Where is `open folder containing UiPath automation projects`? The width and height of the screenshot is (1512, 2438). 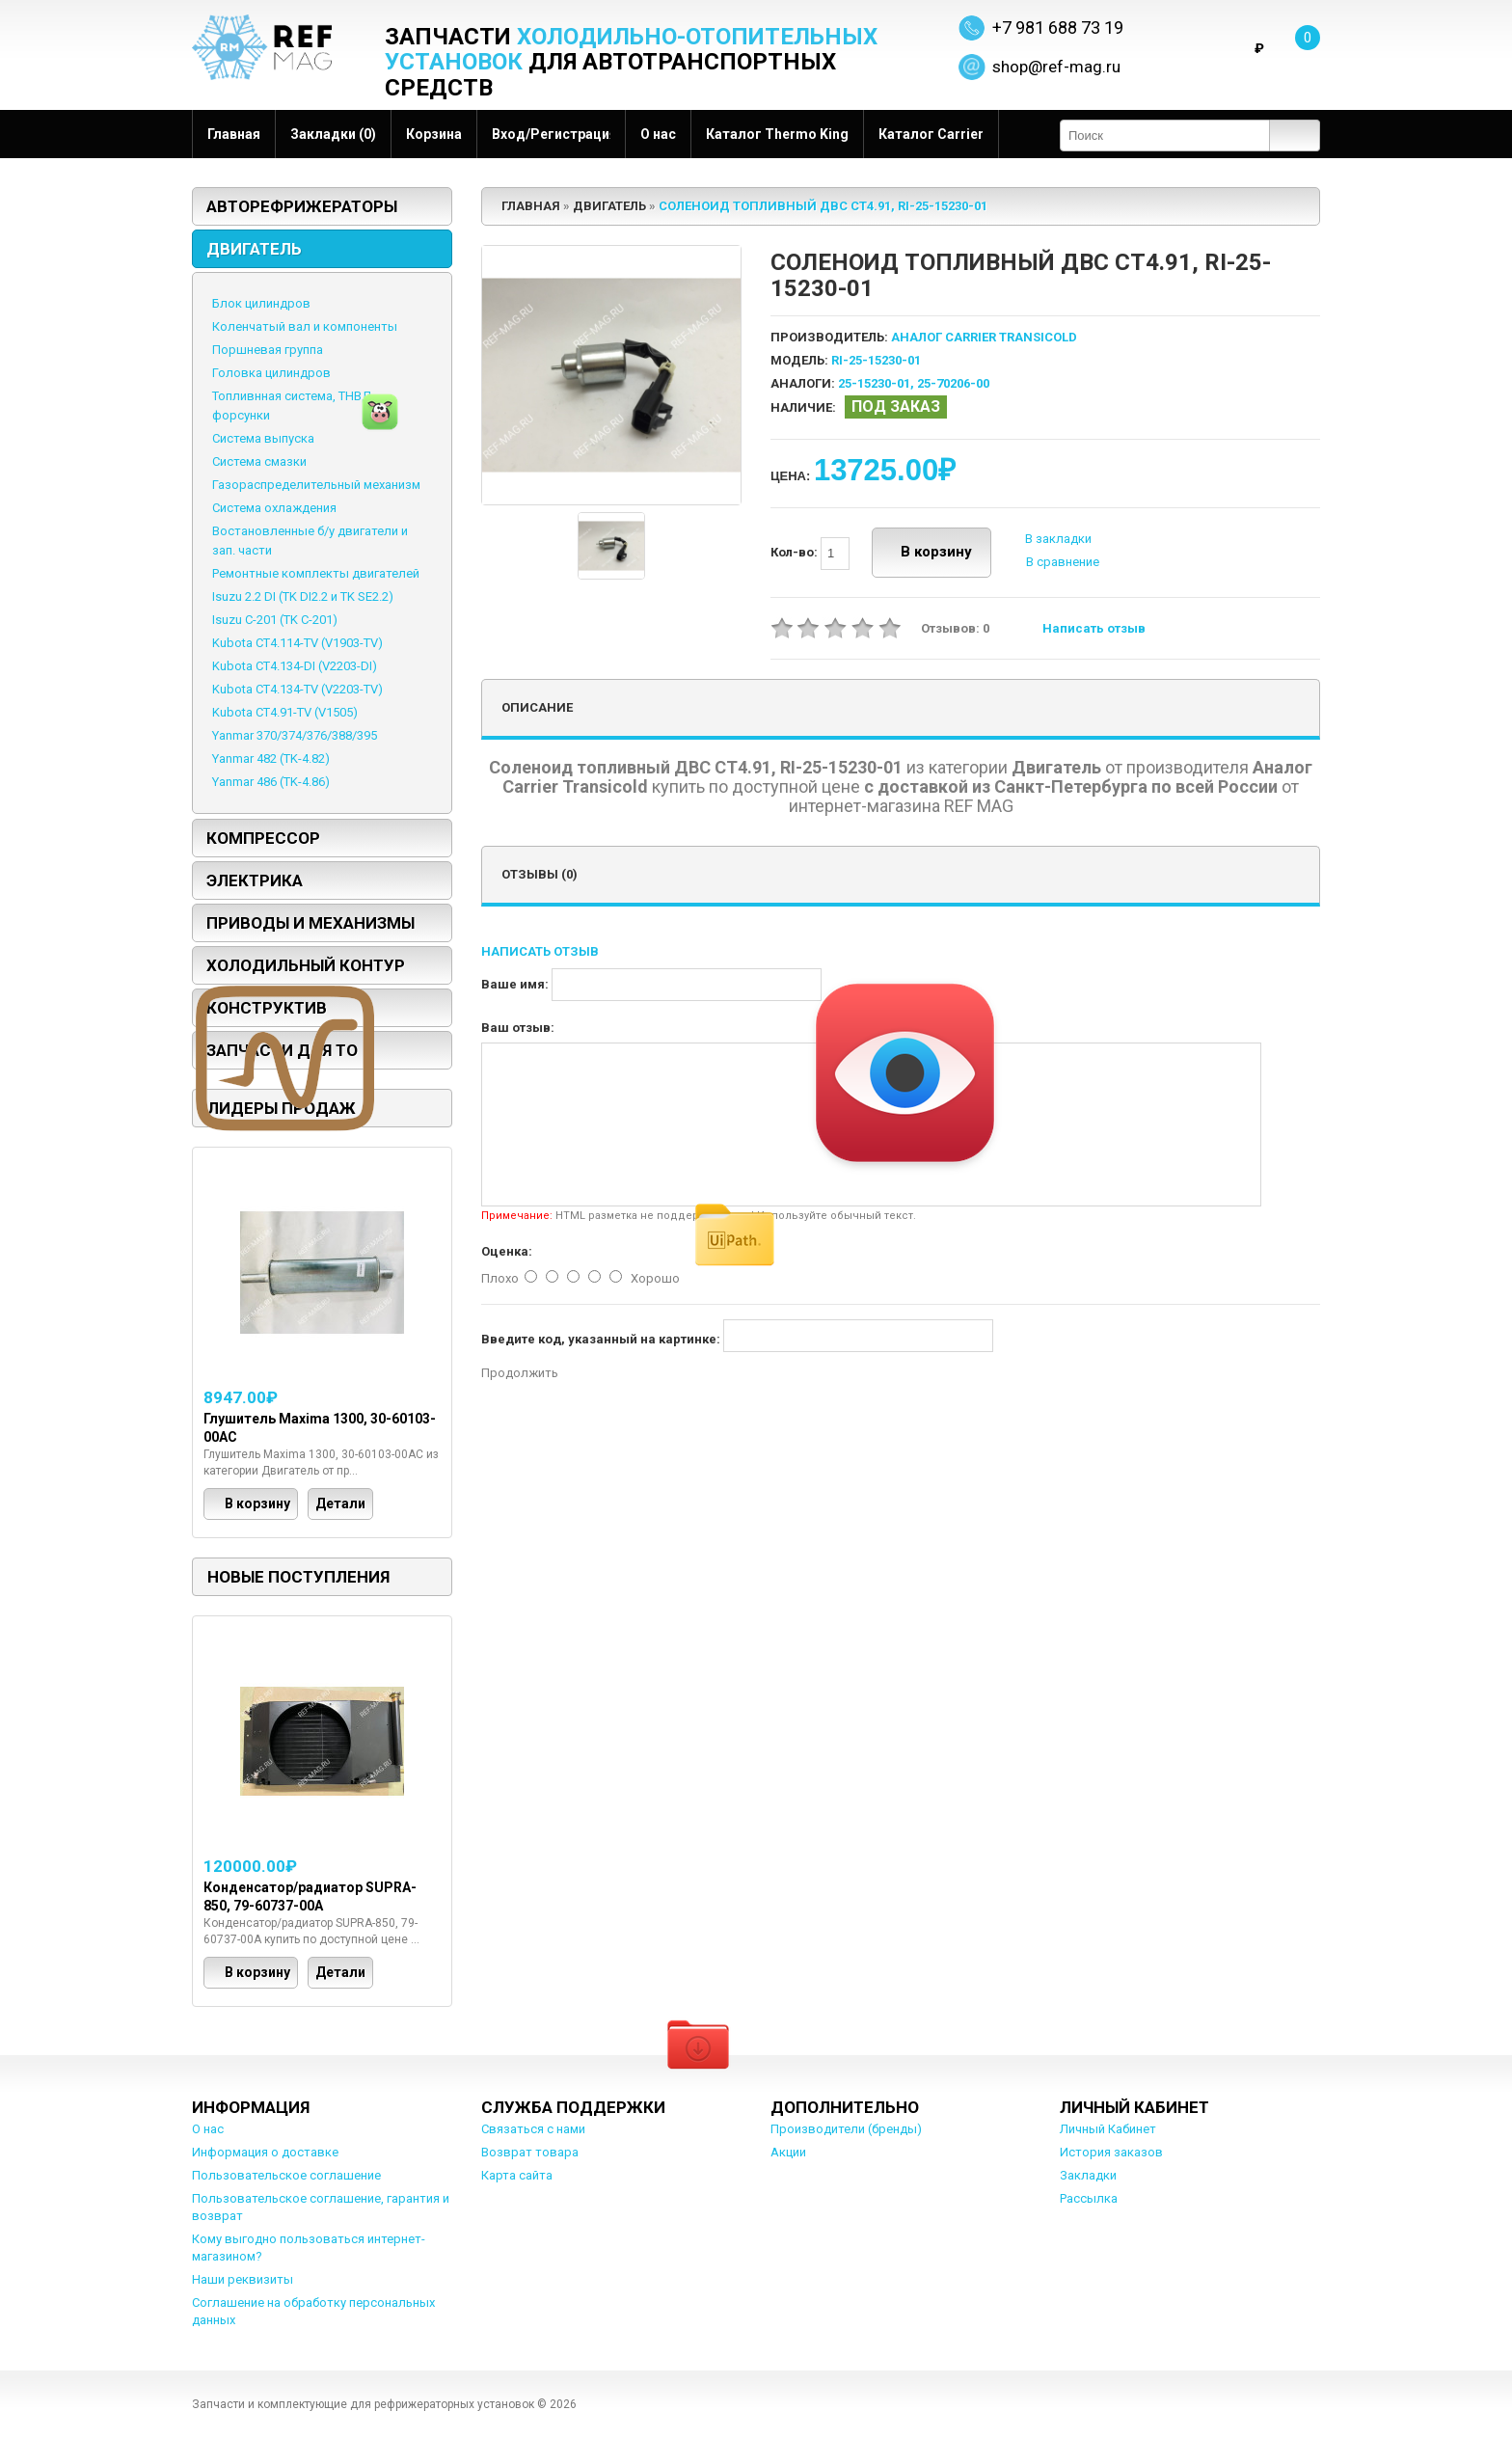
open folder containing UiPath automation projects is located at coordinates (734, 1236).